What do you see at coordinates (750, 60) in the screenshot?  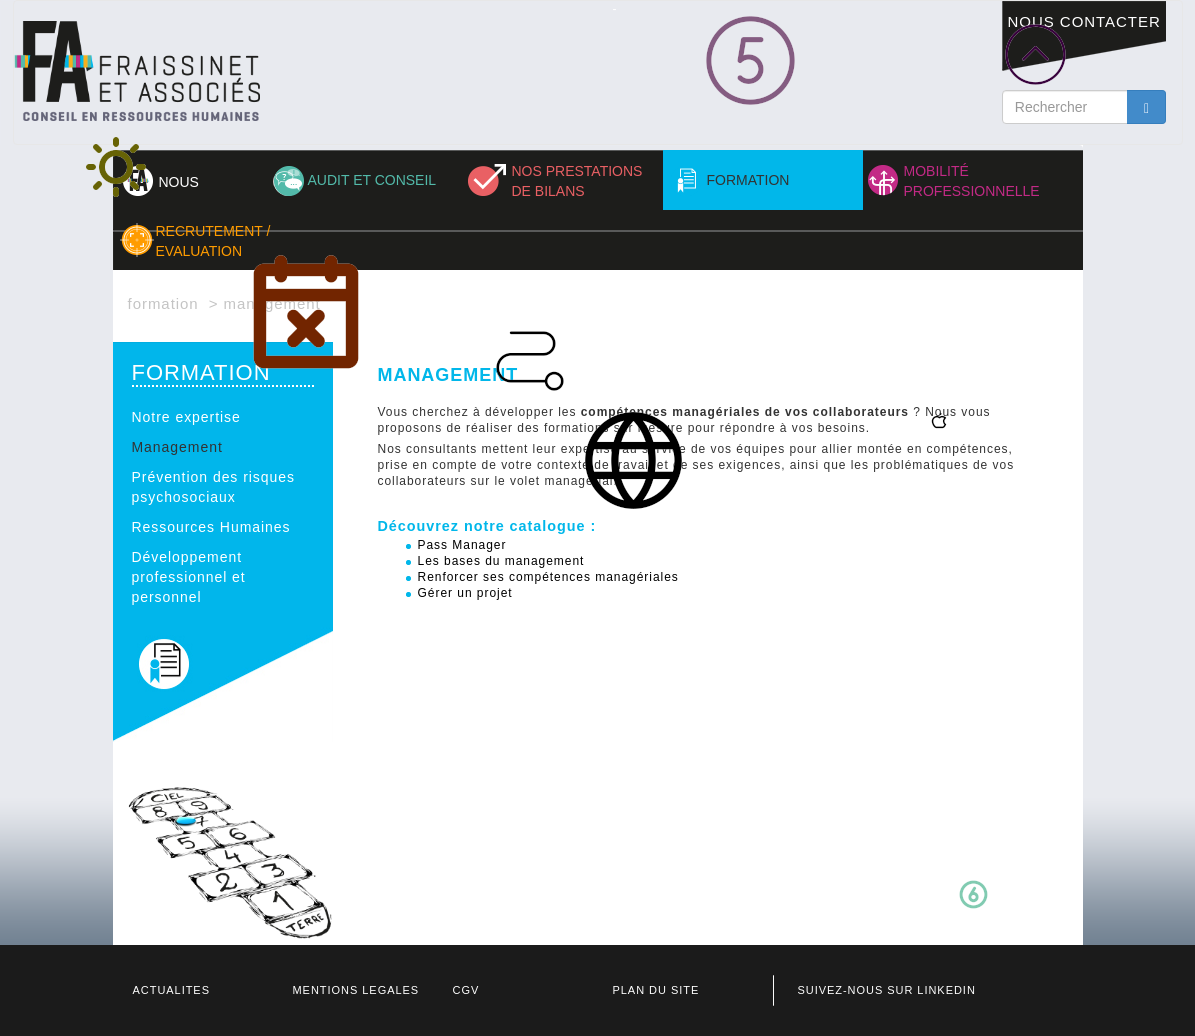 I see `indicates step 5 in a multi-step process` at bounding box center [750, 60].